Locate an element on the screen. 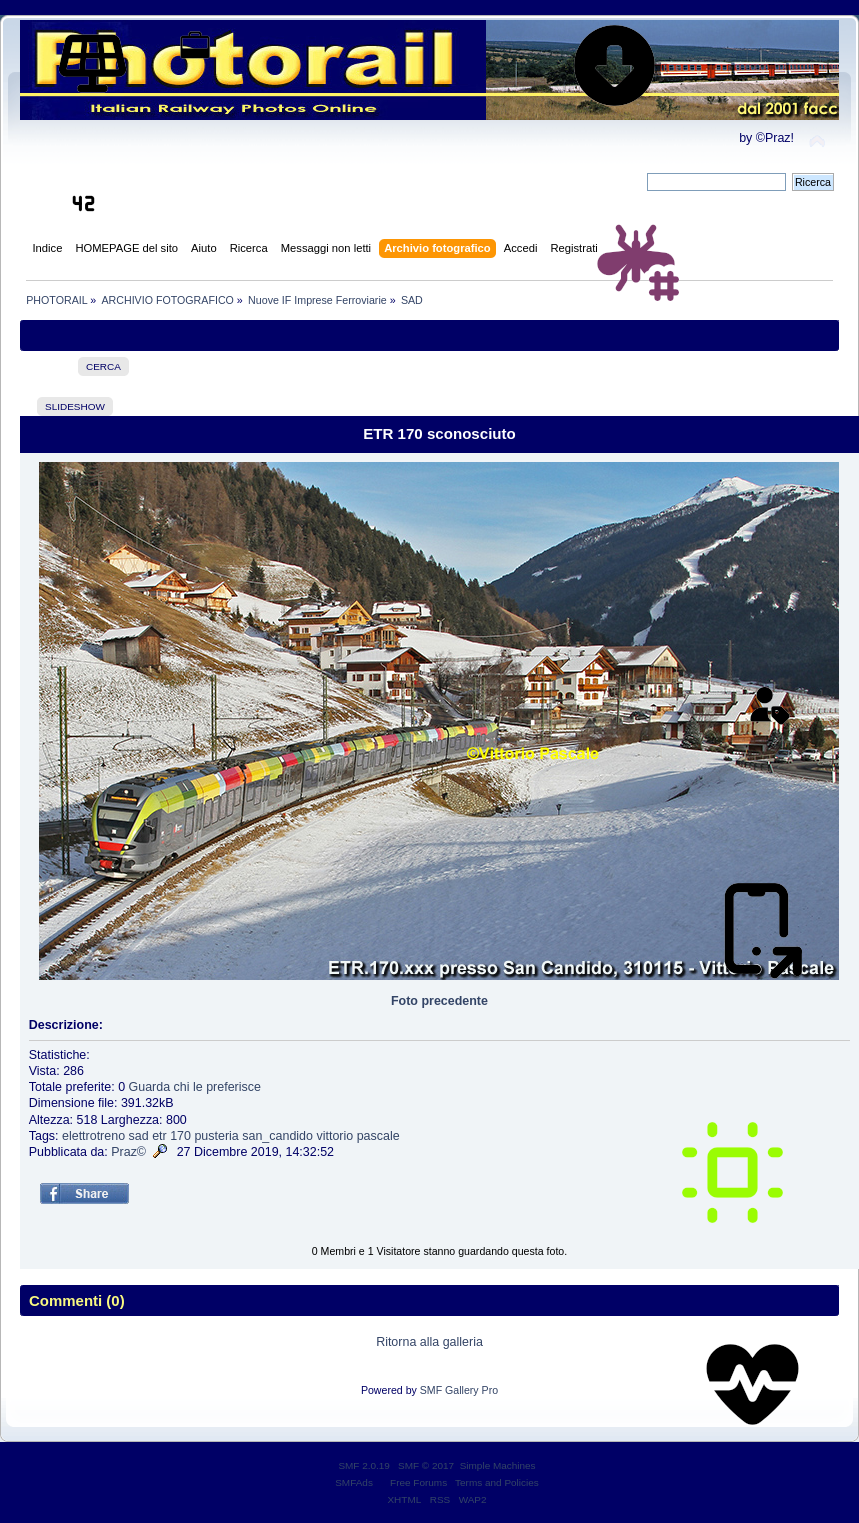 The height and width of the screenshot is (1523, 859). access travel or trip planning features is located at coordinates (195, 46).